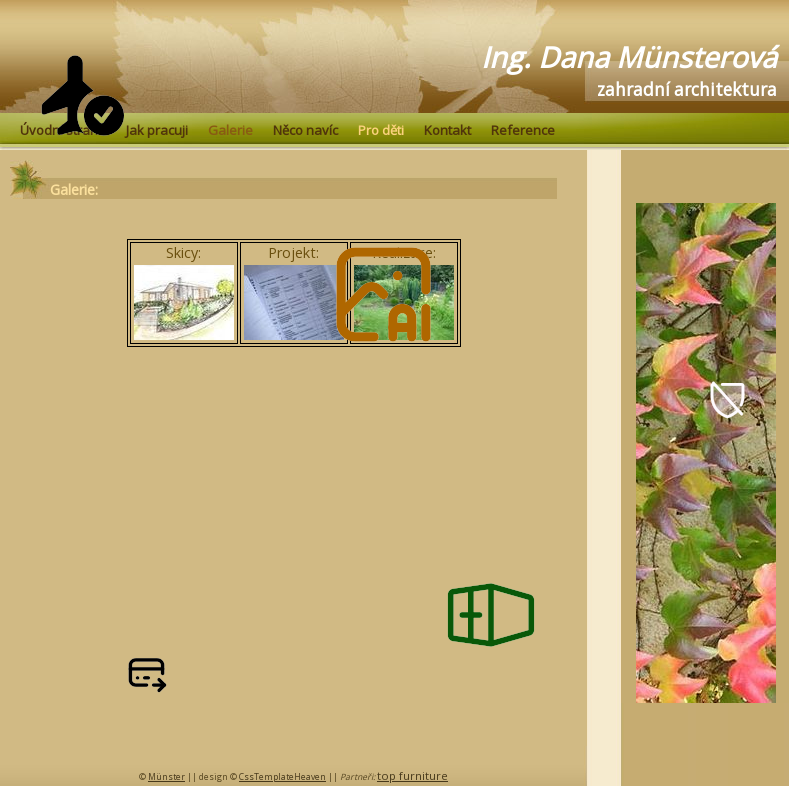  Describe the element at coordinates (79, 95) in the screenshot. I see `flight booking confirmed` at that location.